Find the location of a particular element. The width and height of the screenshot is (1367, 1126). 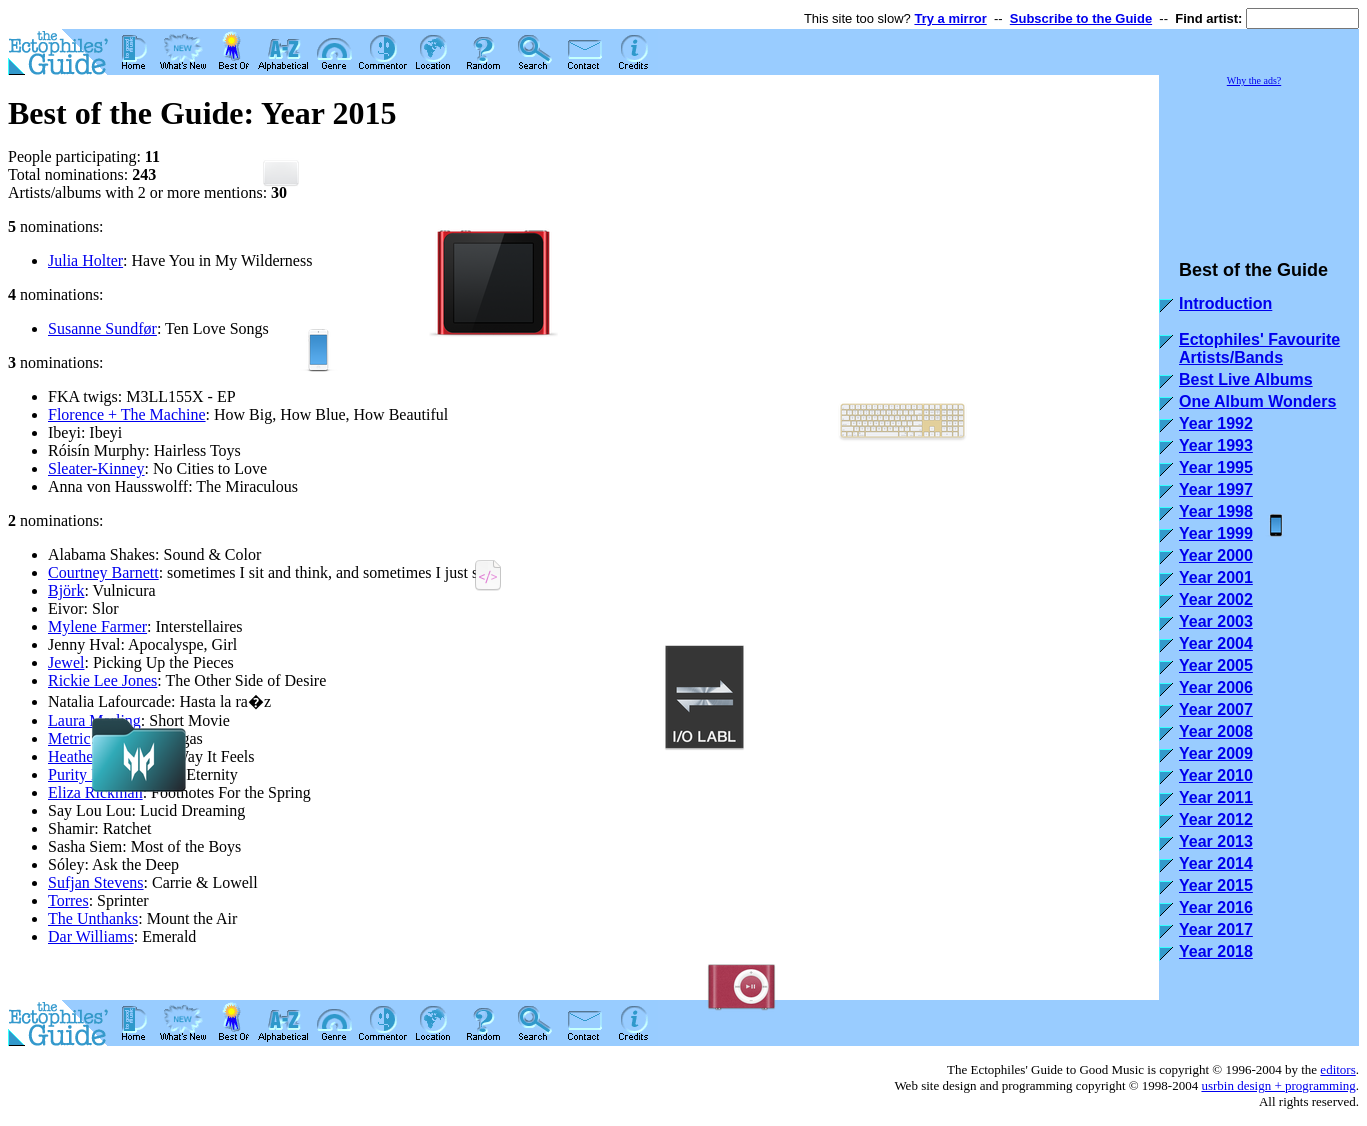

ipod touch device icon is located at coordinates (1276, 525).